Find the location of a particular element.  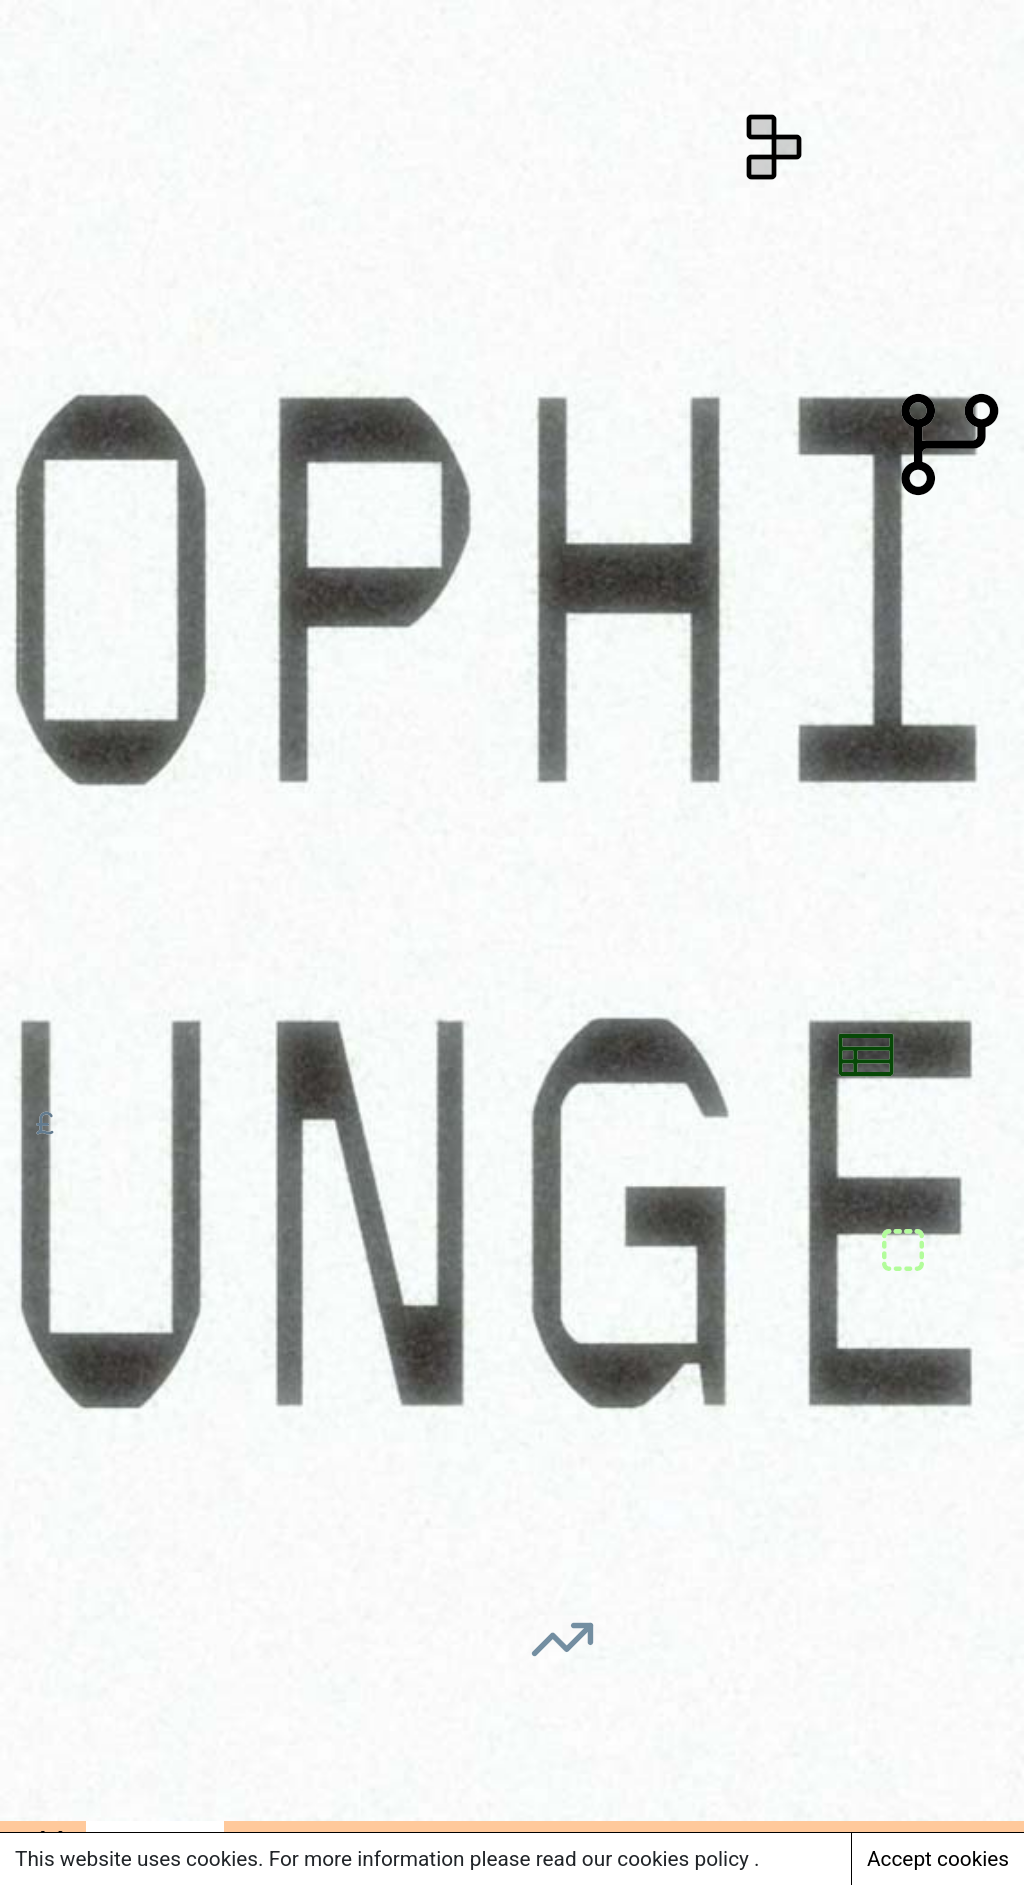

view or manage British pound currency is located at coordinates (45, 1123).